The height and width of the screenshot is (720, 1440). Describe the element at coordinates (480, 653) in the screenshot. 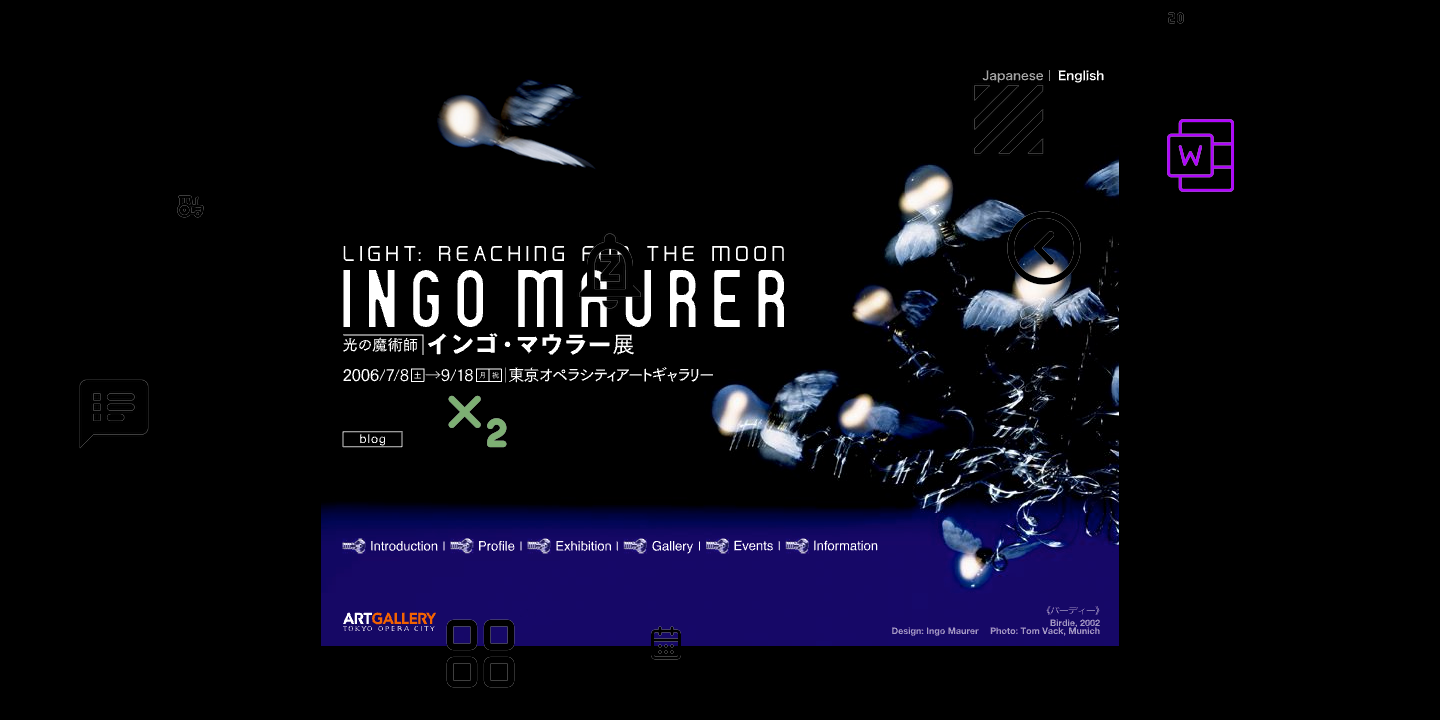

I see `switch to grid view` at that location.